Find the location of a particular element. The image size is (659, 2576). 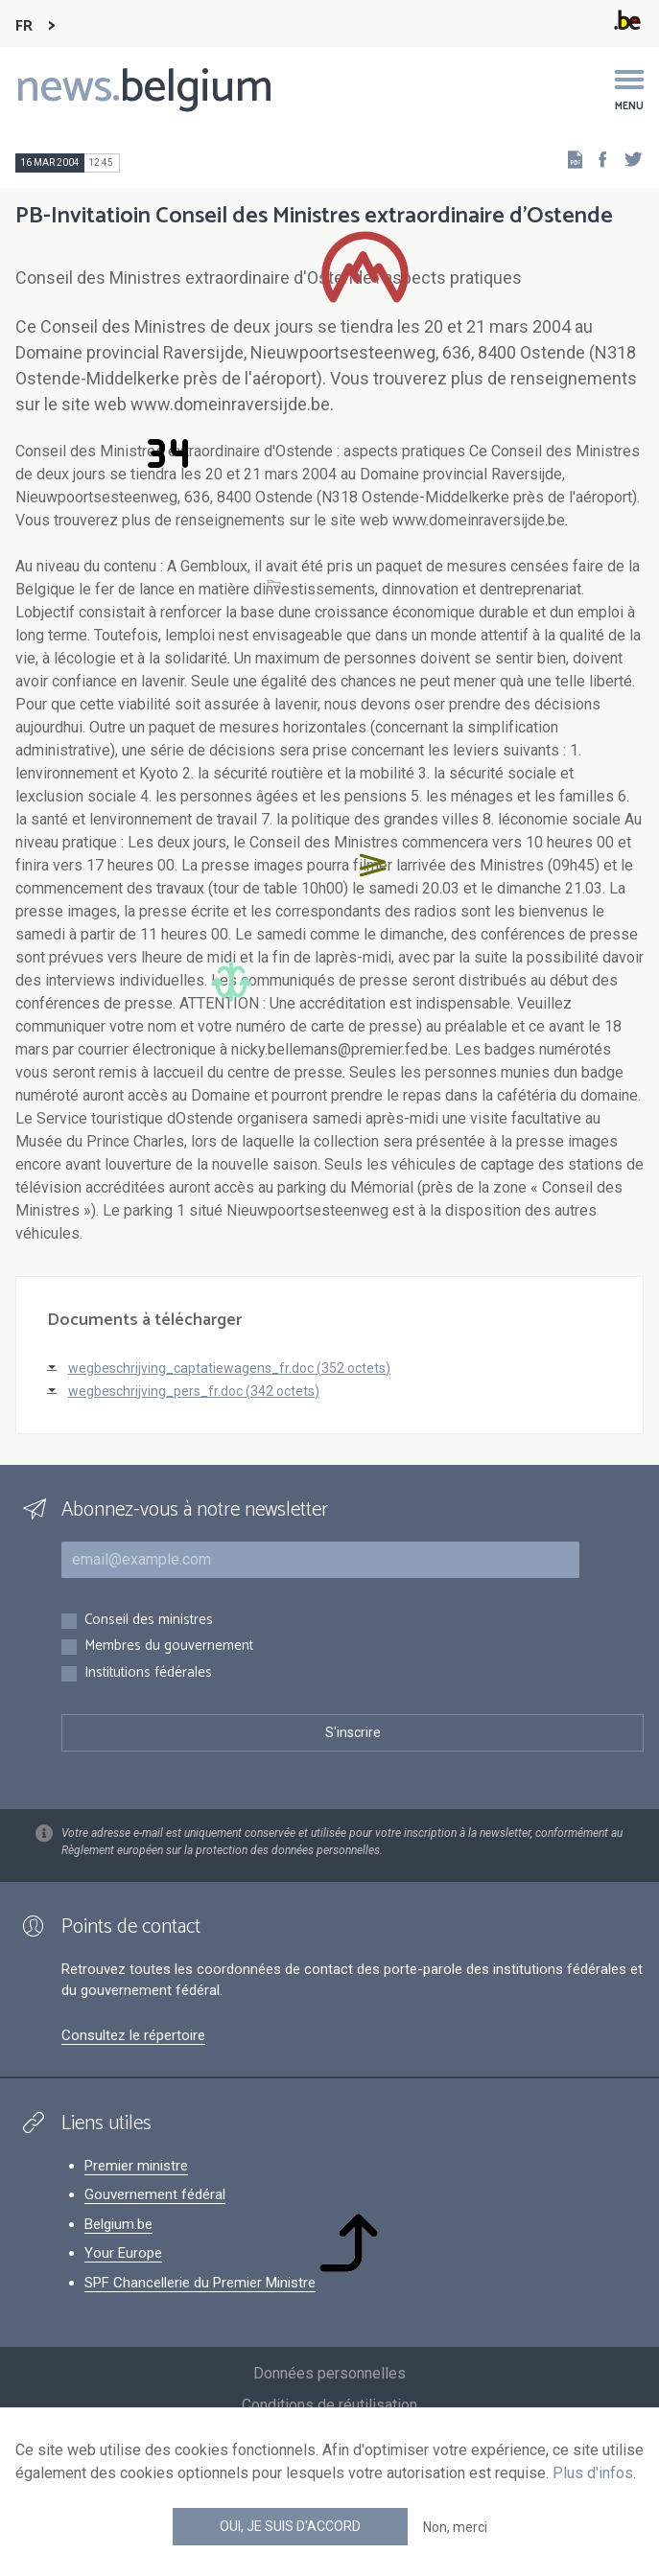

connect to NordVPN is located at coordinates (365, 267).